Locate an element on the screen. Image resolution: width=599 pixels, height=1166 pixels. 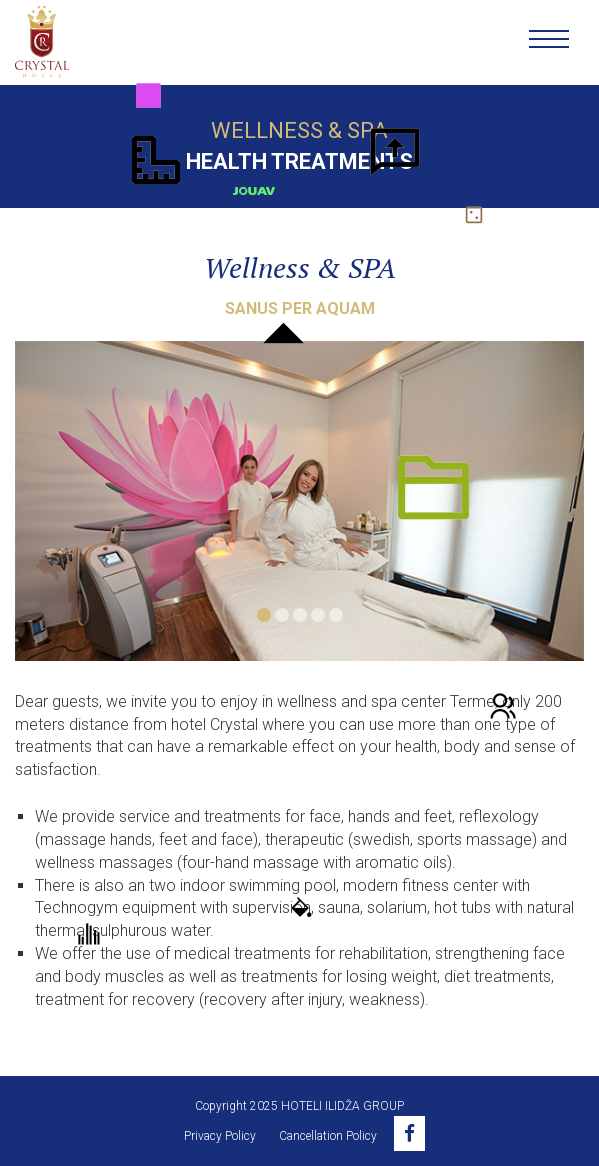
view group members is located at coordinates (502, 706).